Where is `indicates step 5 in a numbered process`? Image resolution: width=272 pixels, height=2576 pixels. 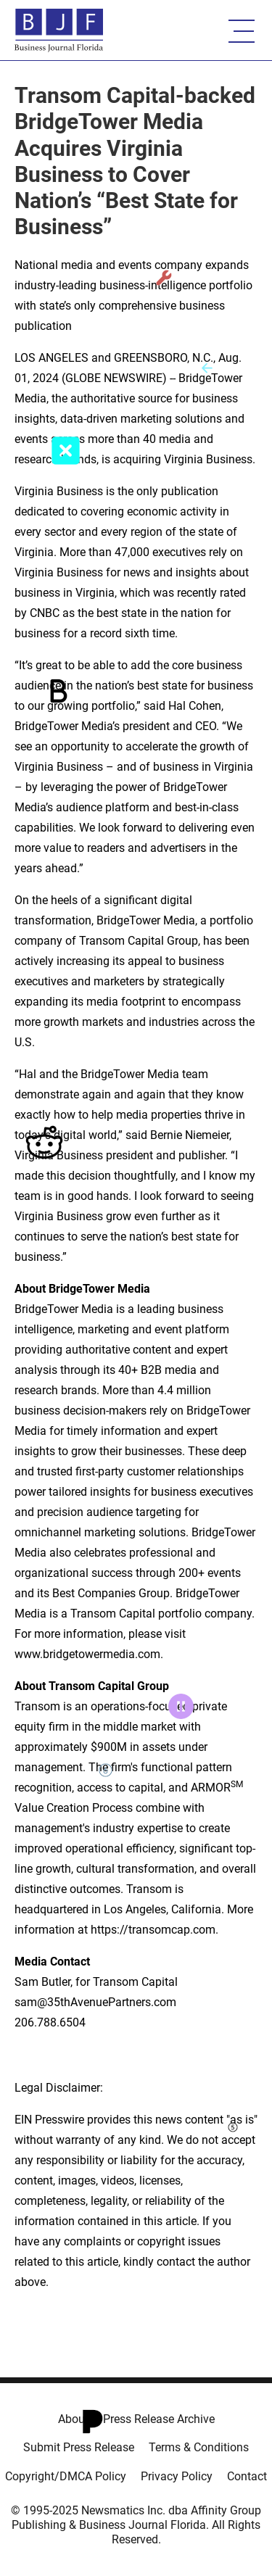 indicates step 5 in a numbered process is located at coordinates (233, 2127).